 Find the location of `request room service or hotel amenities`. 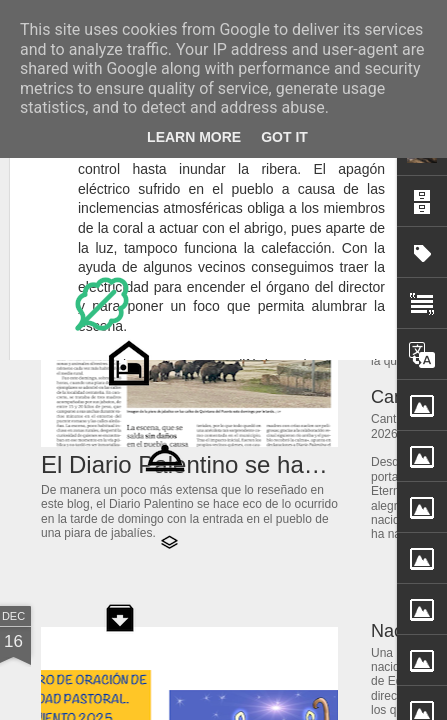

request room service or hotel amenities is located at coordinates (165, 458).